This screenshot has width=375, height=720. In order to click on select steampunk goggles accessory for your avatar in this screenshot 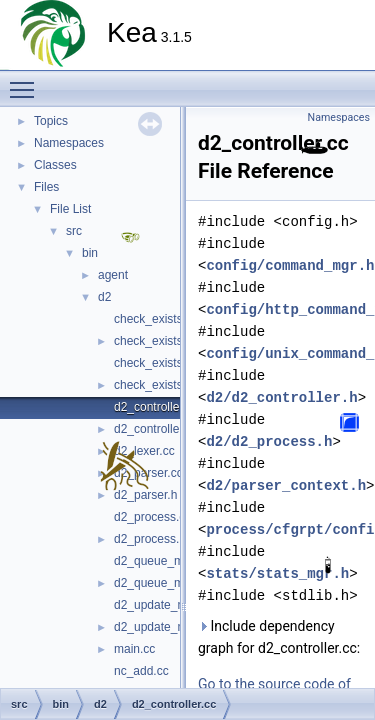, I will do `click(130, 237)`.